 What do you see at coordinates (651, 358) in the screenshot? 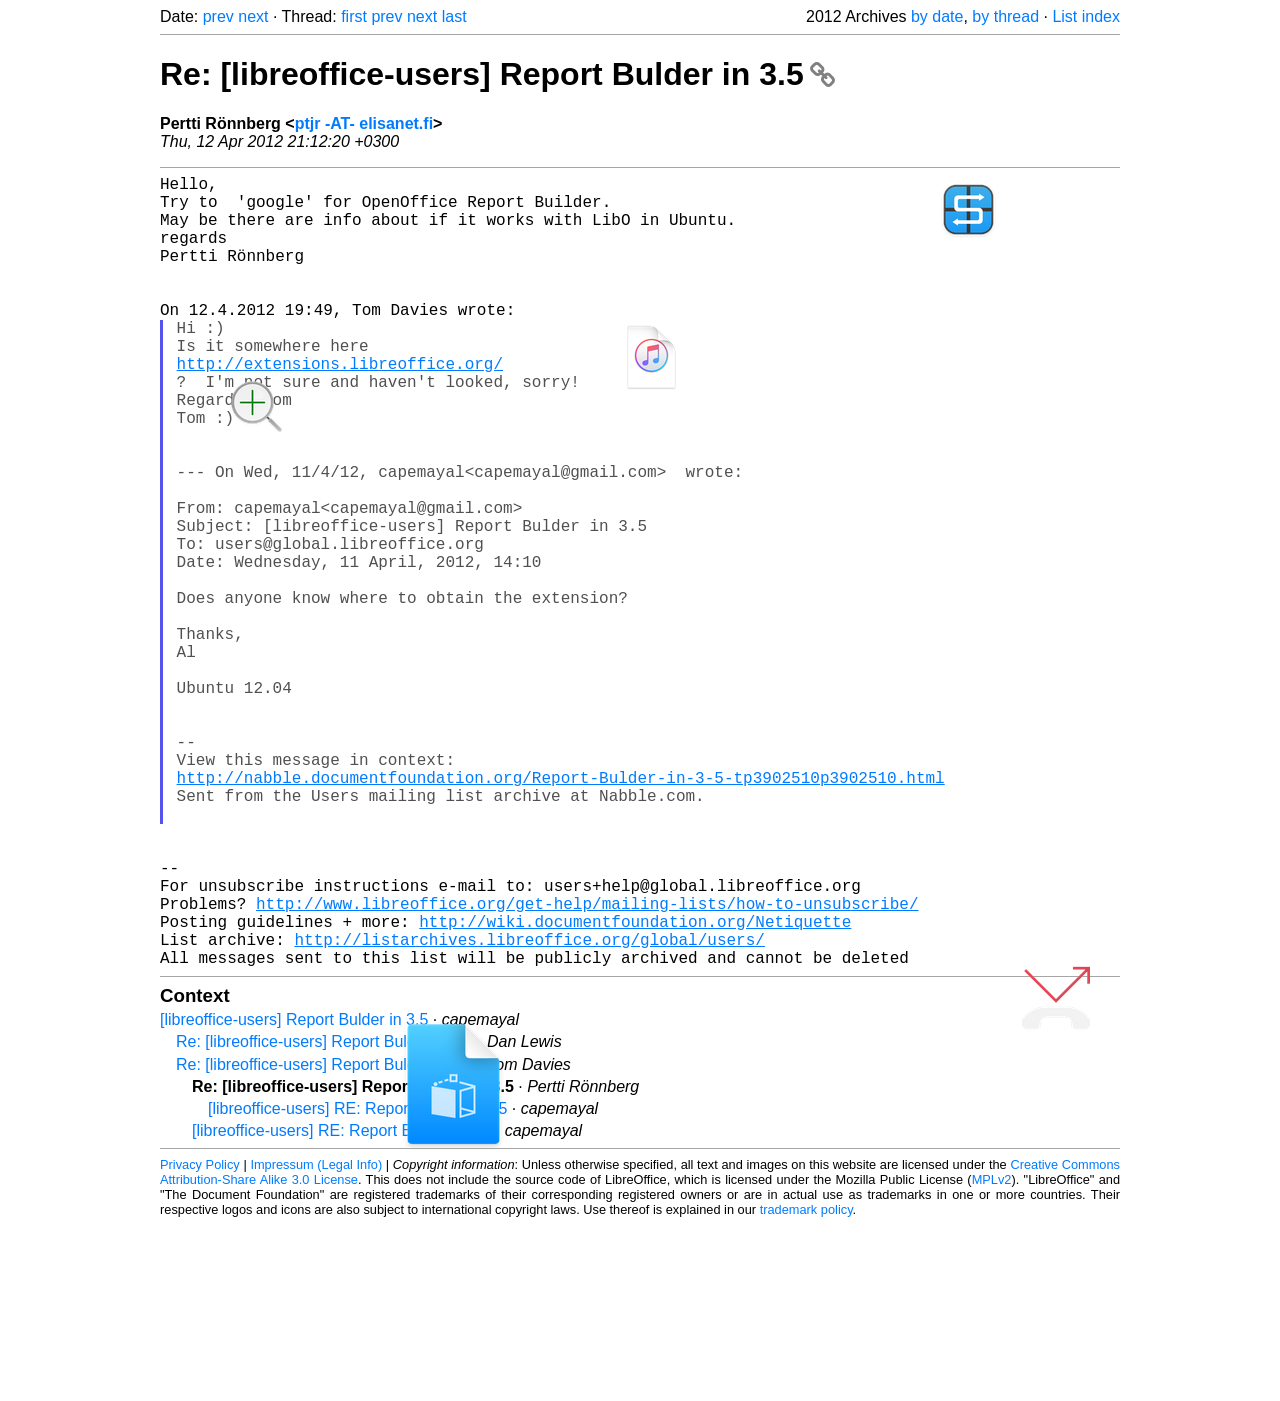
I see `open an iTunes-related file or document` at bounding box center [651, 358].